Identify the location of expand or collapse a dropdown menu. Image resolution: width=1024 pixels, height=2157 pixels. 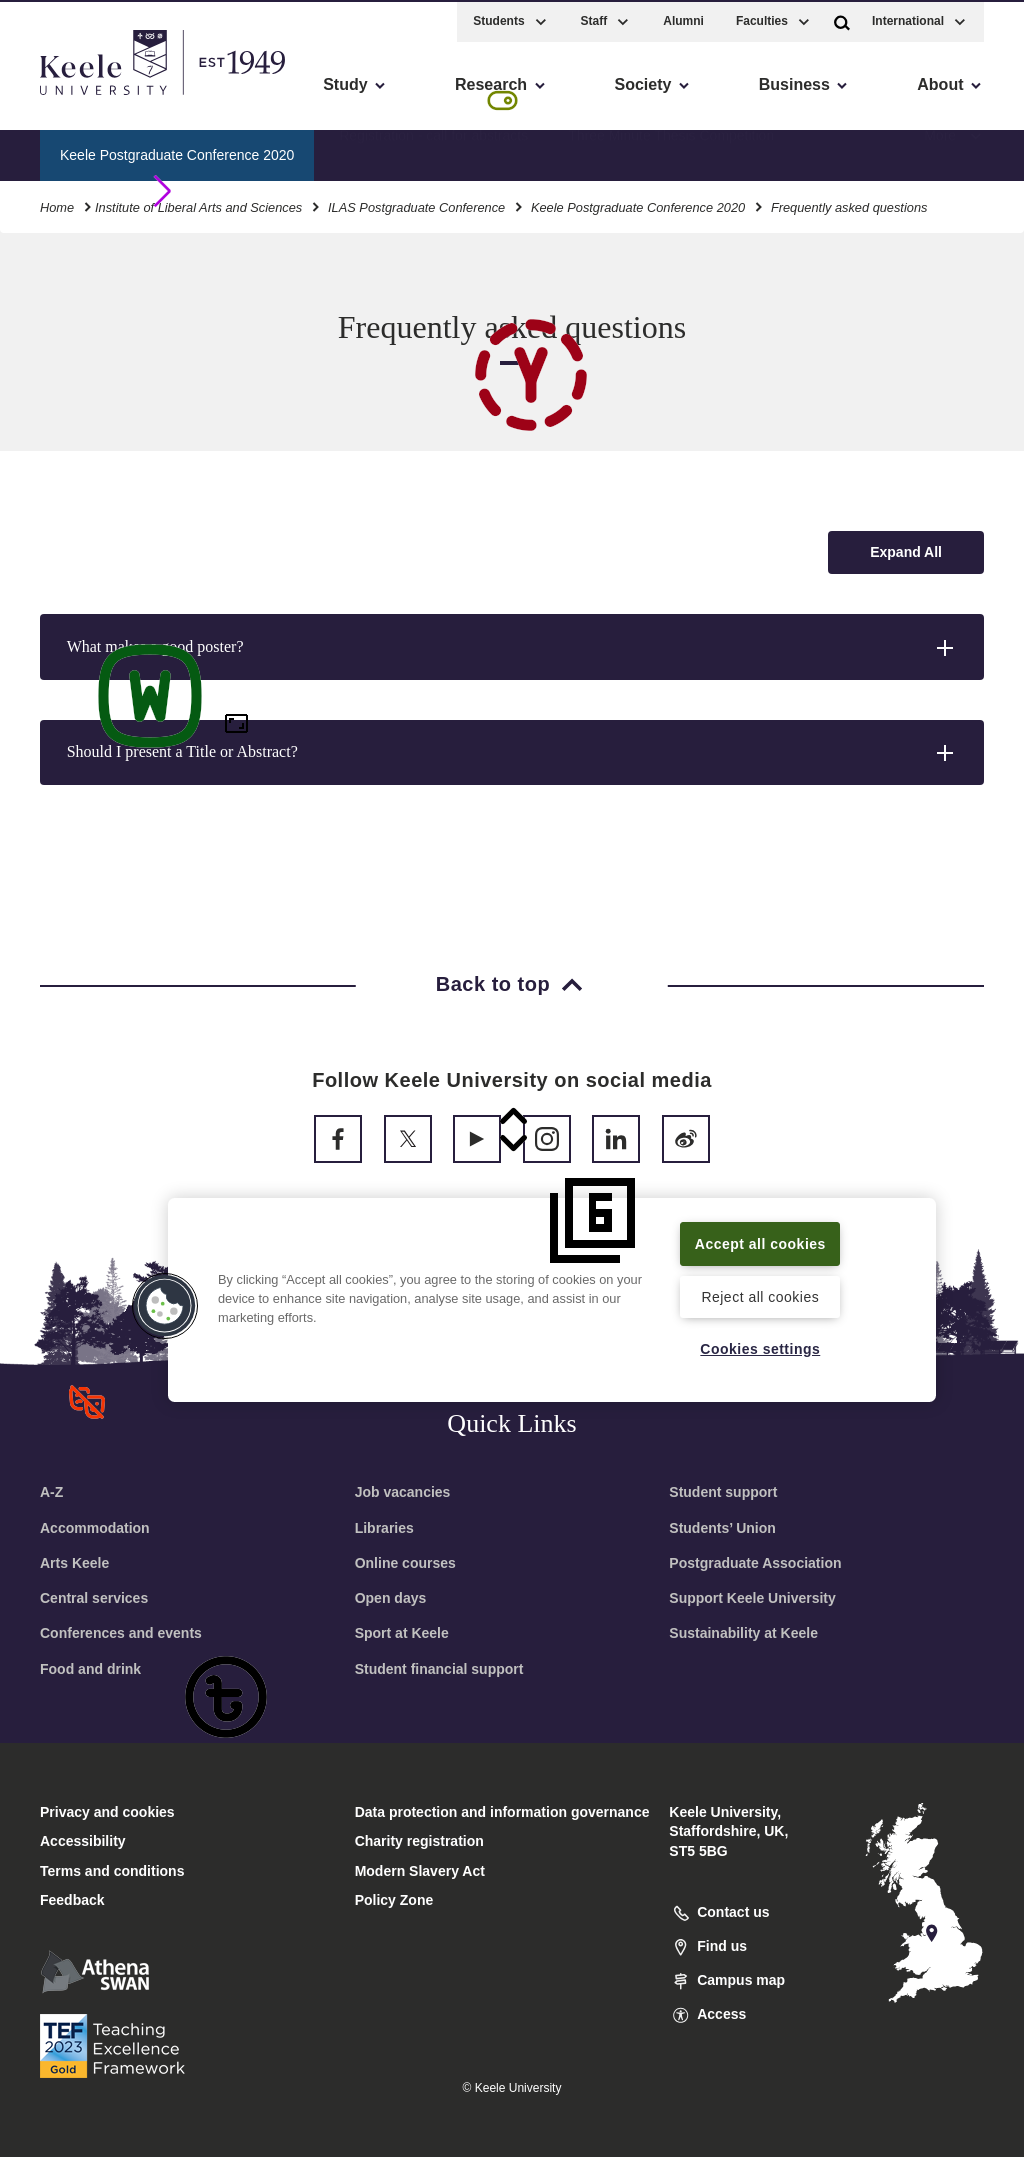
(513, 1129).